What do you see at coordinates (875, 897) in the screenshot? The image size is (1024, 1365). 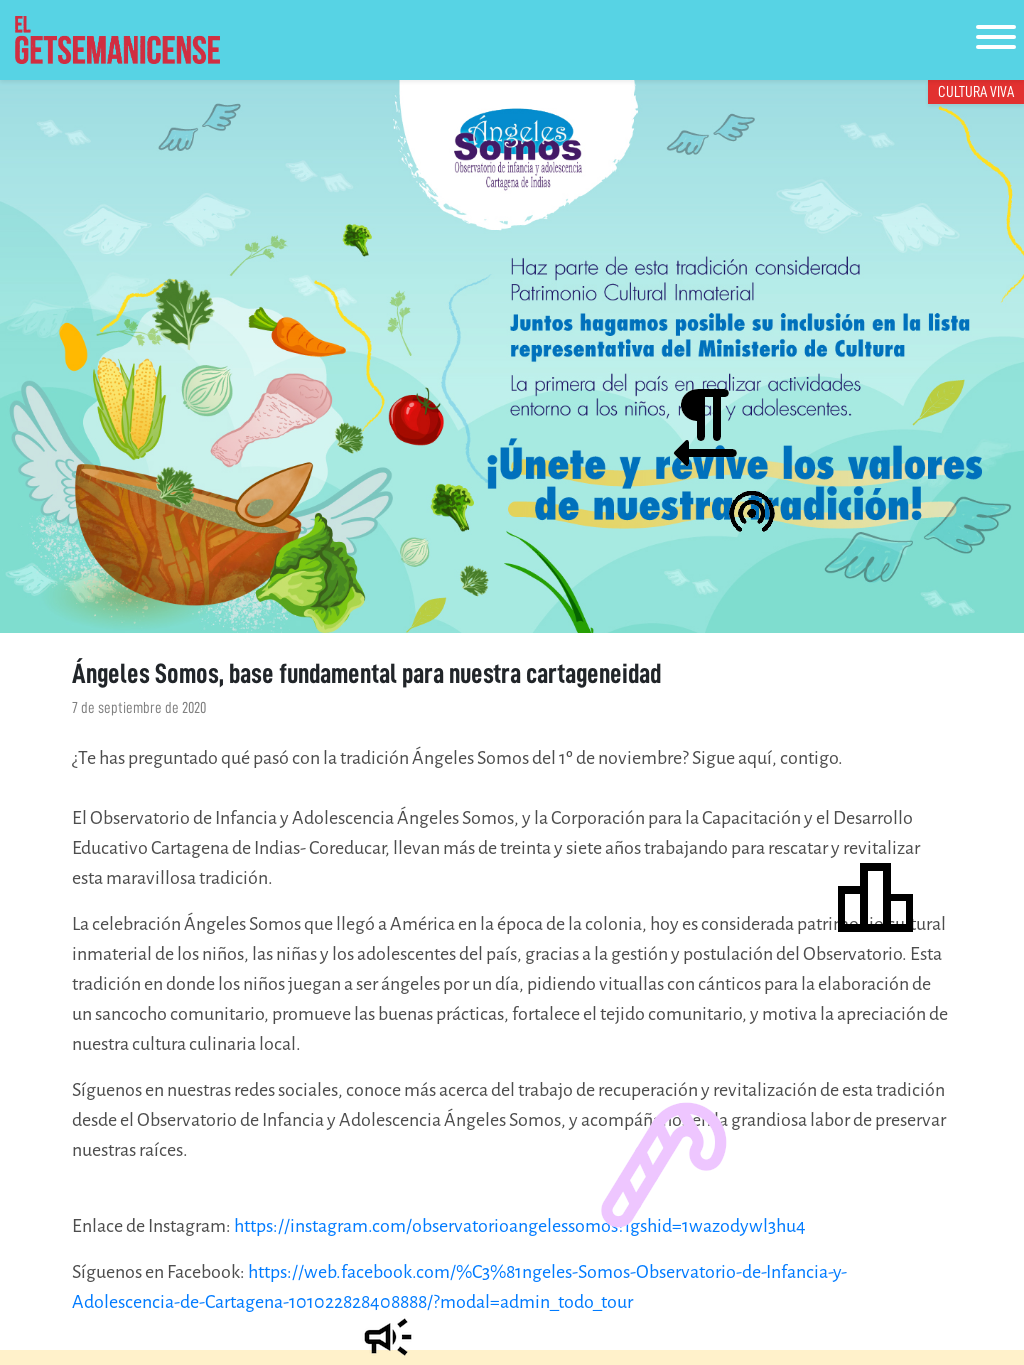 I see `view leaderboard rankings` at bounding box center [875, 897].